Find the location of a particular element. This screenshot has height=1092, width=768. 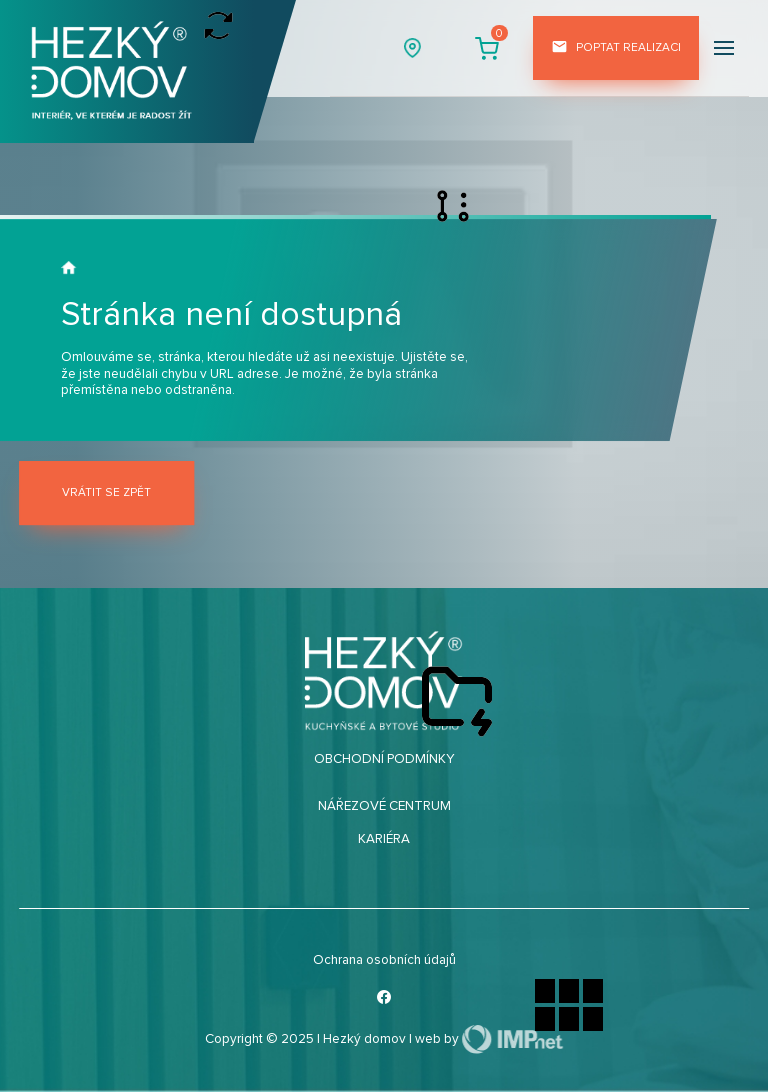

create a draft pull request is located at coordinates (453, 206).